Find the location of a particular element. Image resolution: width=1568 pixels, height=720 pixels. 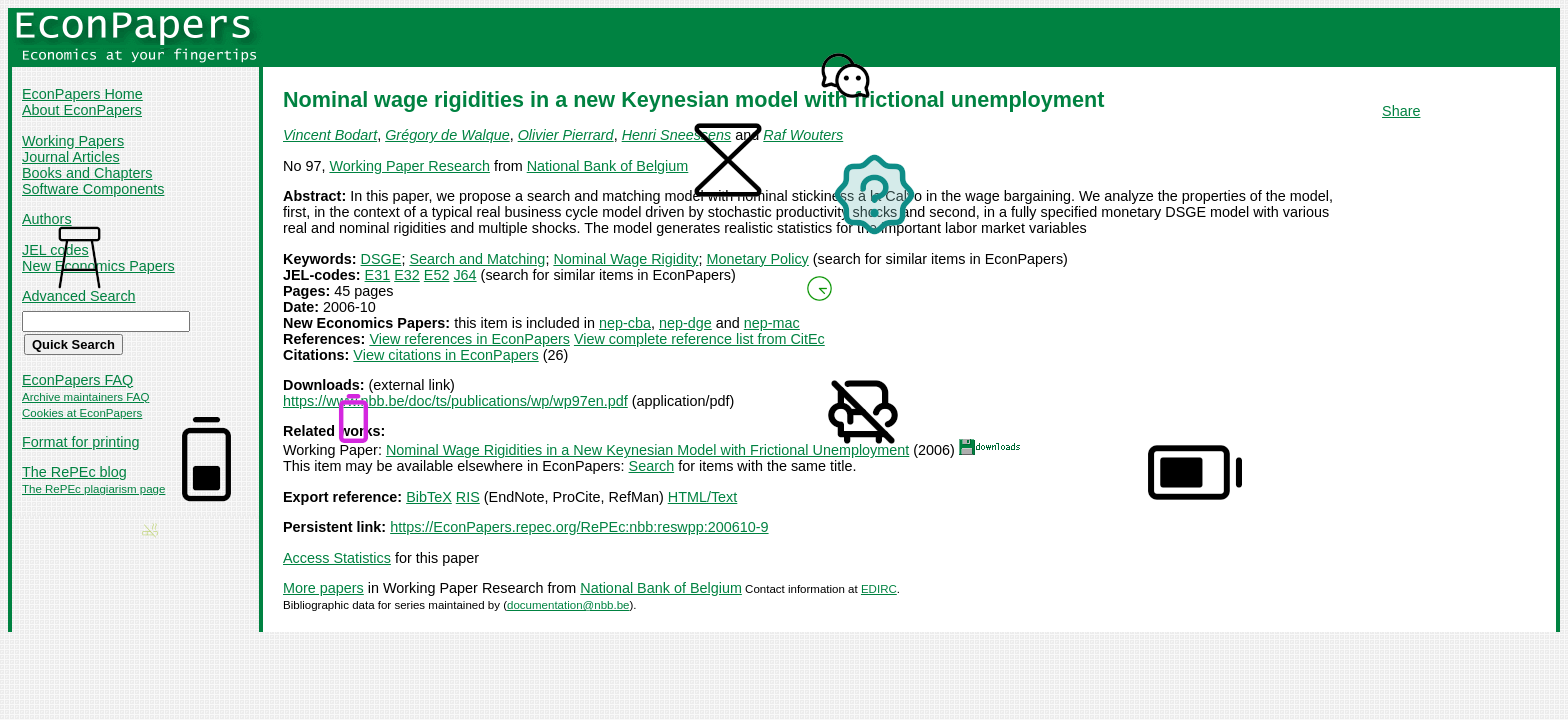

access frequently asked questions or help center is located at coordinates (874, 194).